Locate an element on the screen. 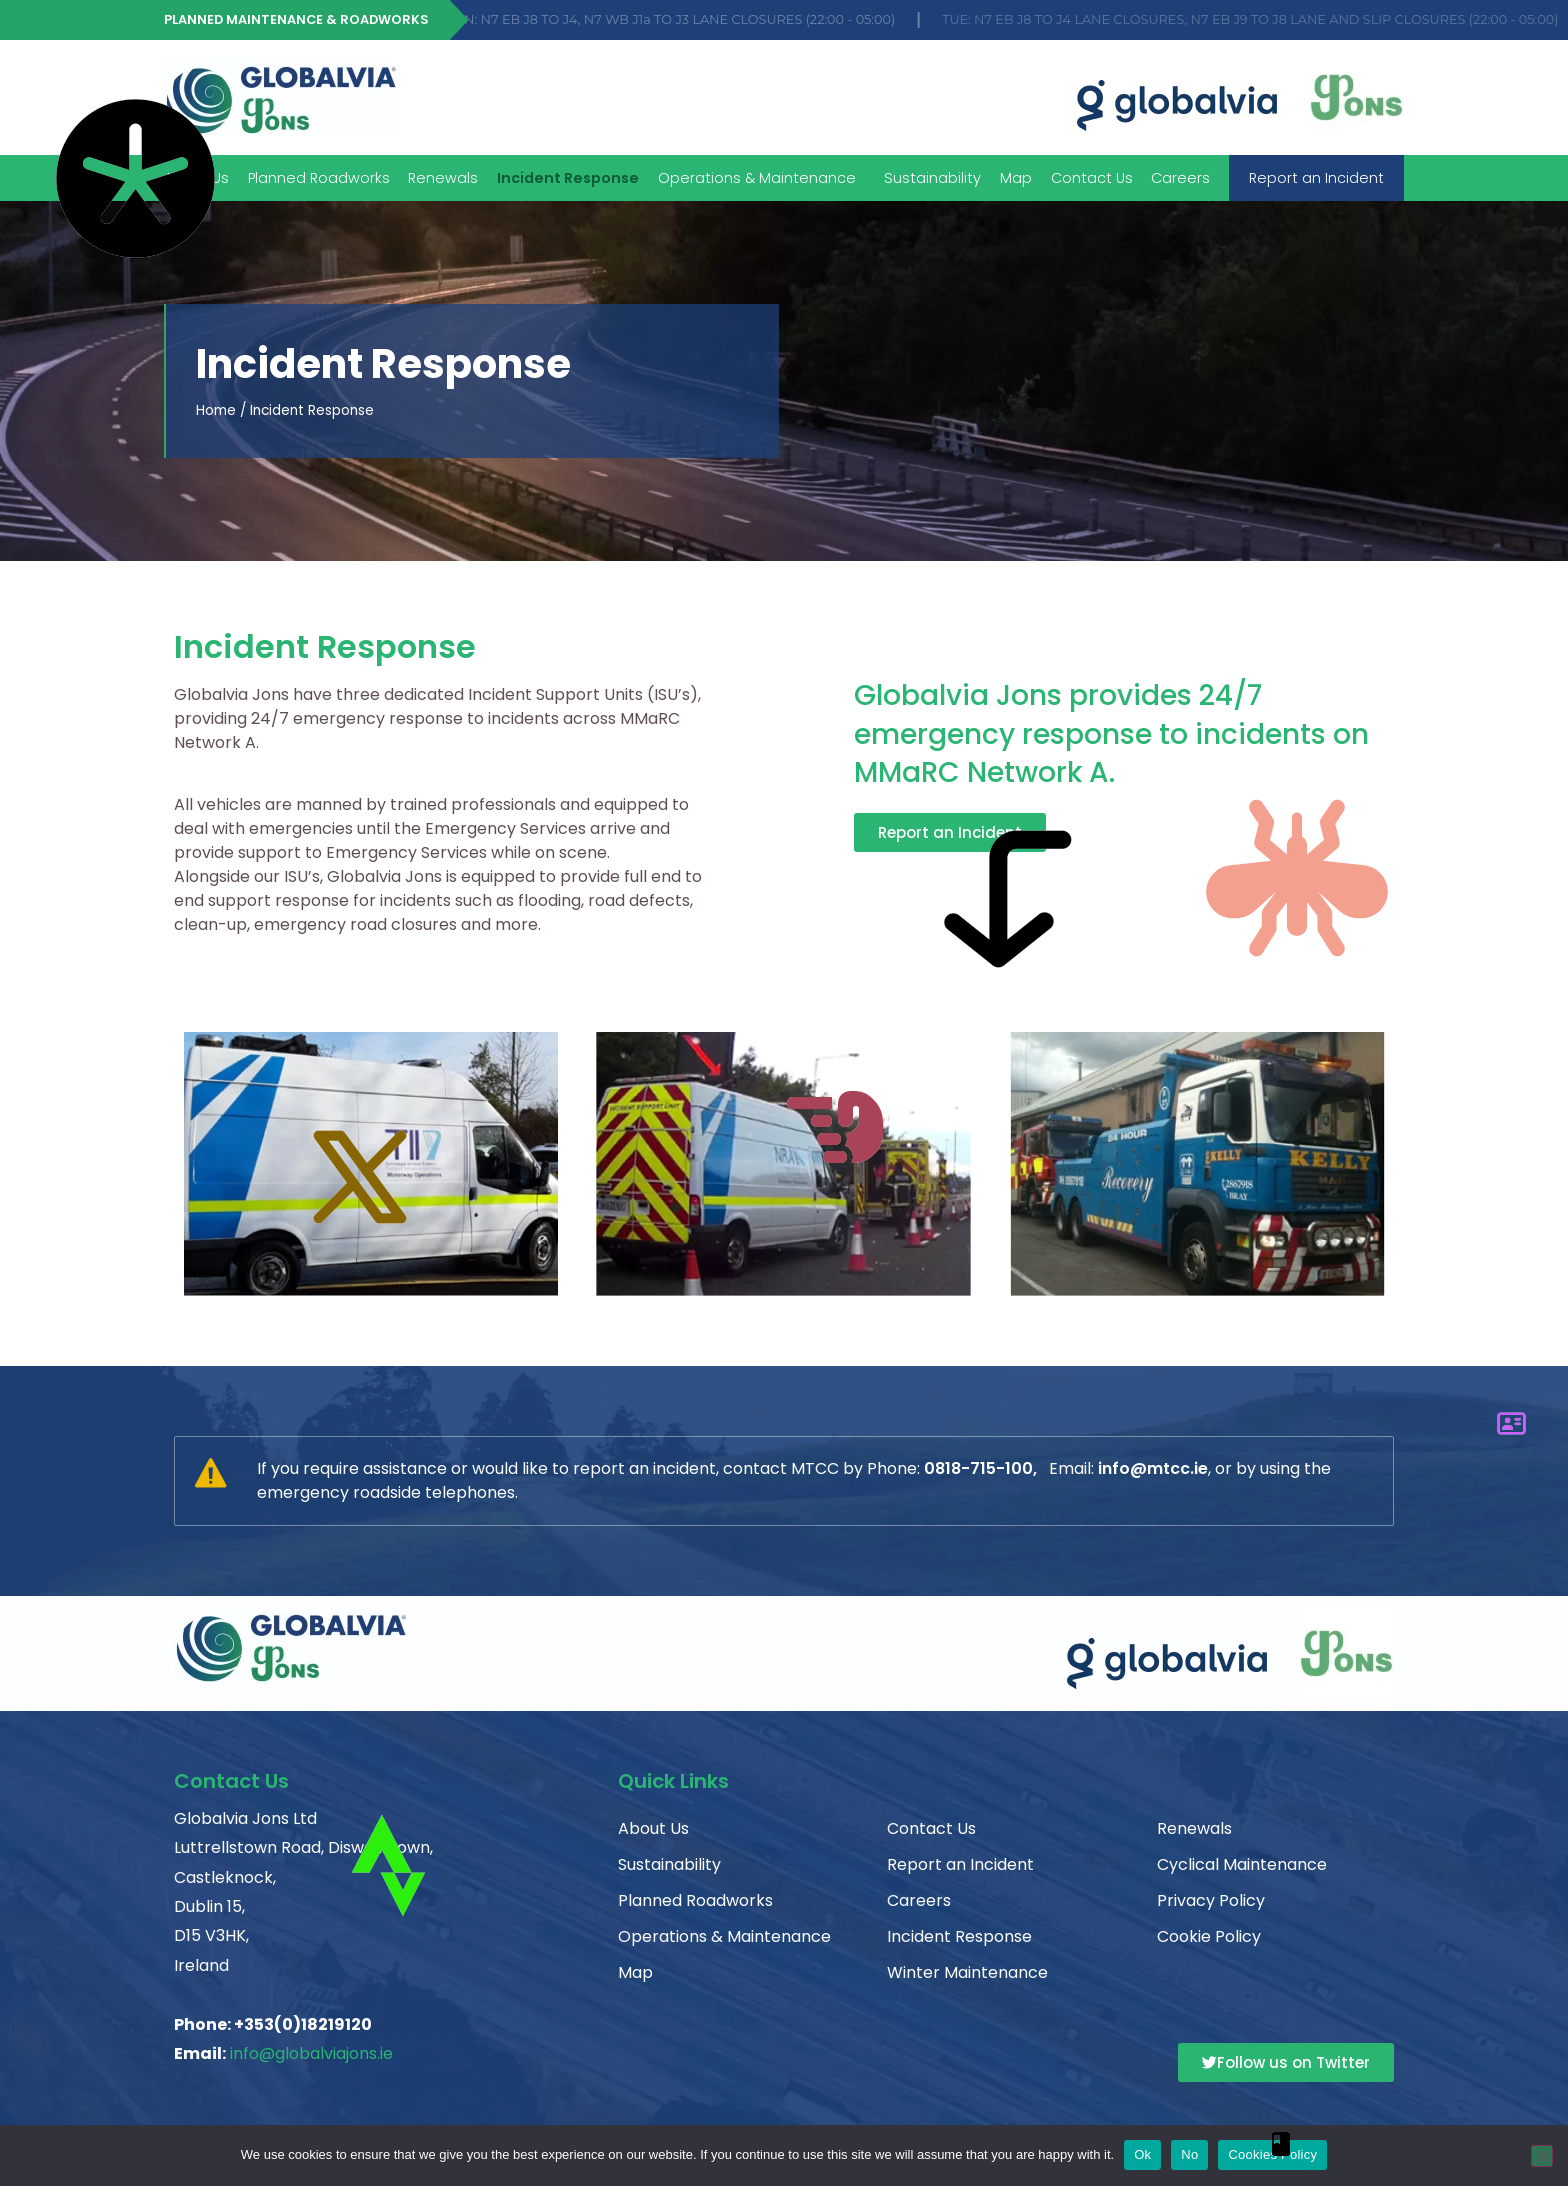 This screenshot has width=1568, height=2186. open reading or ebook library is located at coordinates (1281, 2144).